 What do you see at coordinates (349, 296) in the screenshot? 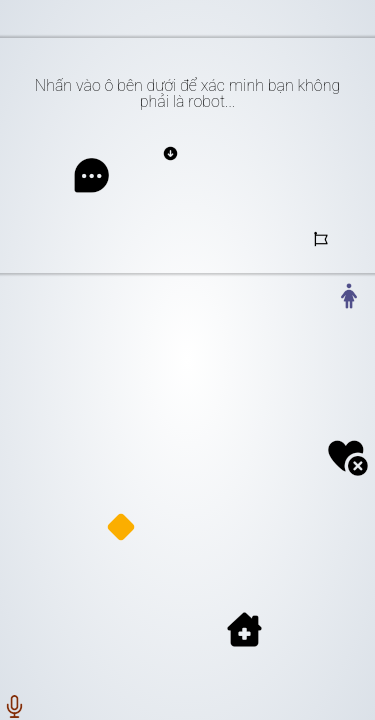
I see `indicates female or women's restroom` at bounding box center [349, 296].